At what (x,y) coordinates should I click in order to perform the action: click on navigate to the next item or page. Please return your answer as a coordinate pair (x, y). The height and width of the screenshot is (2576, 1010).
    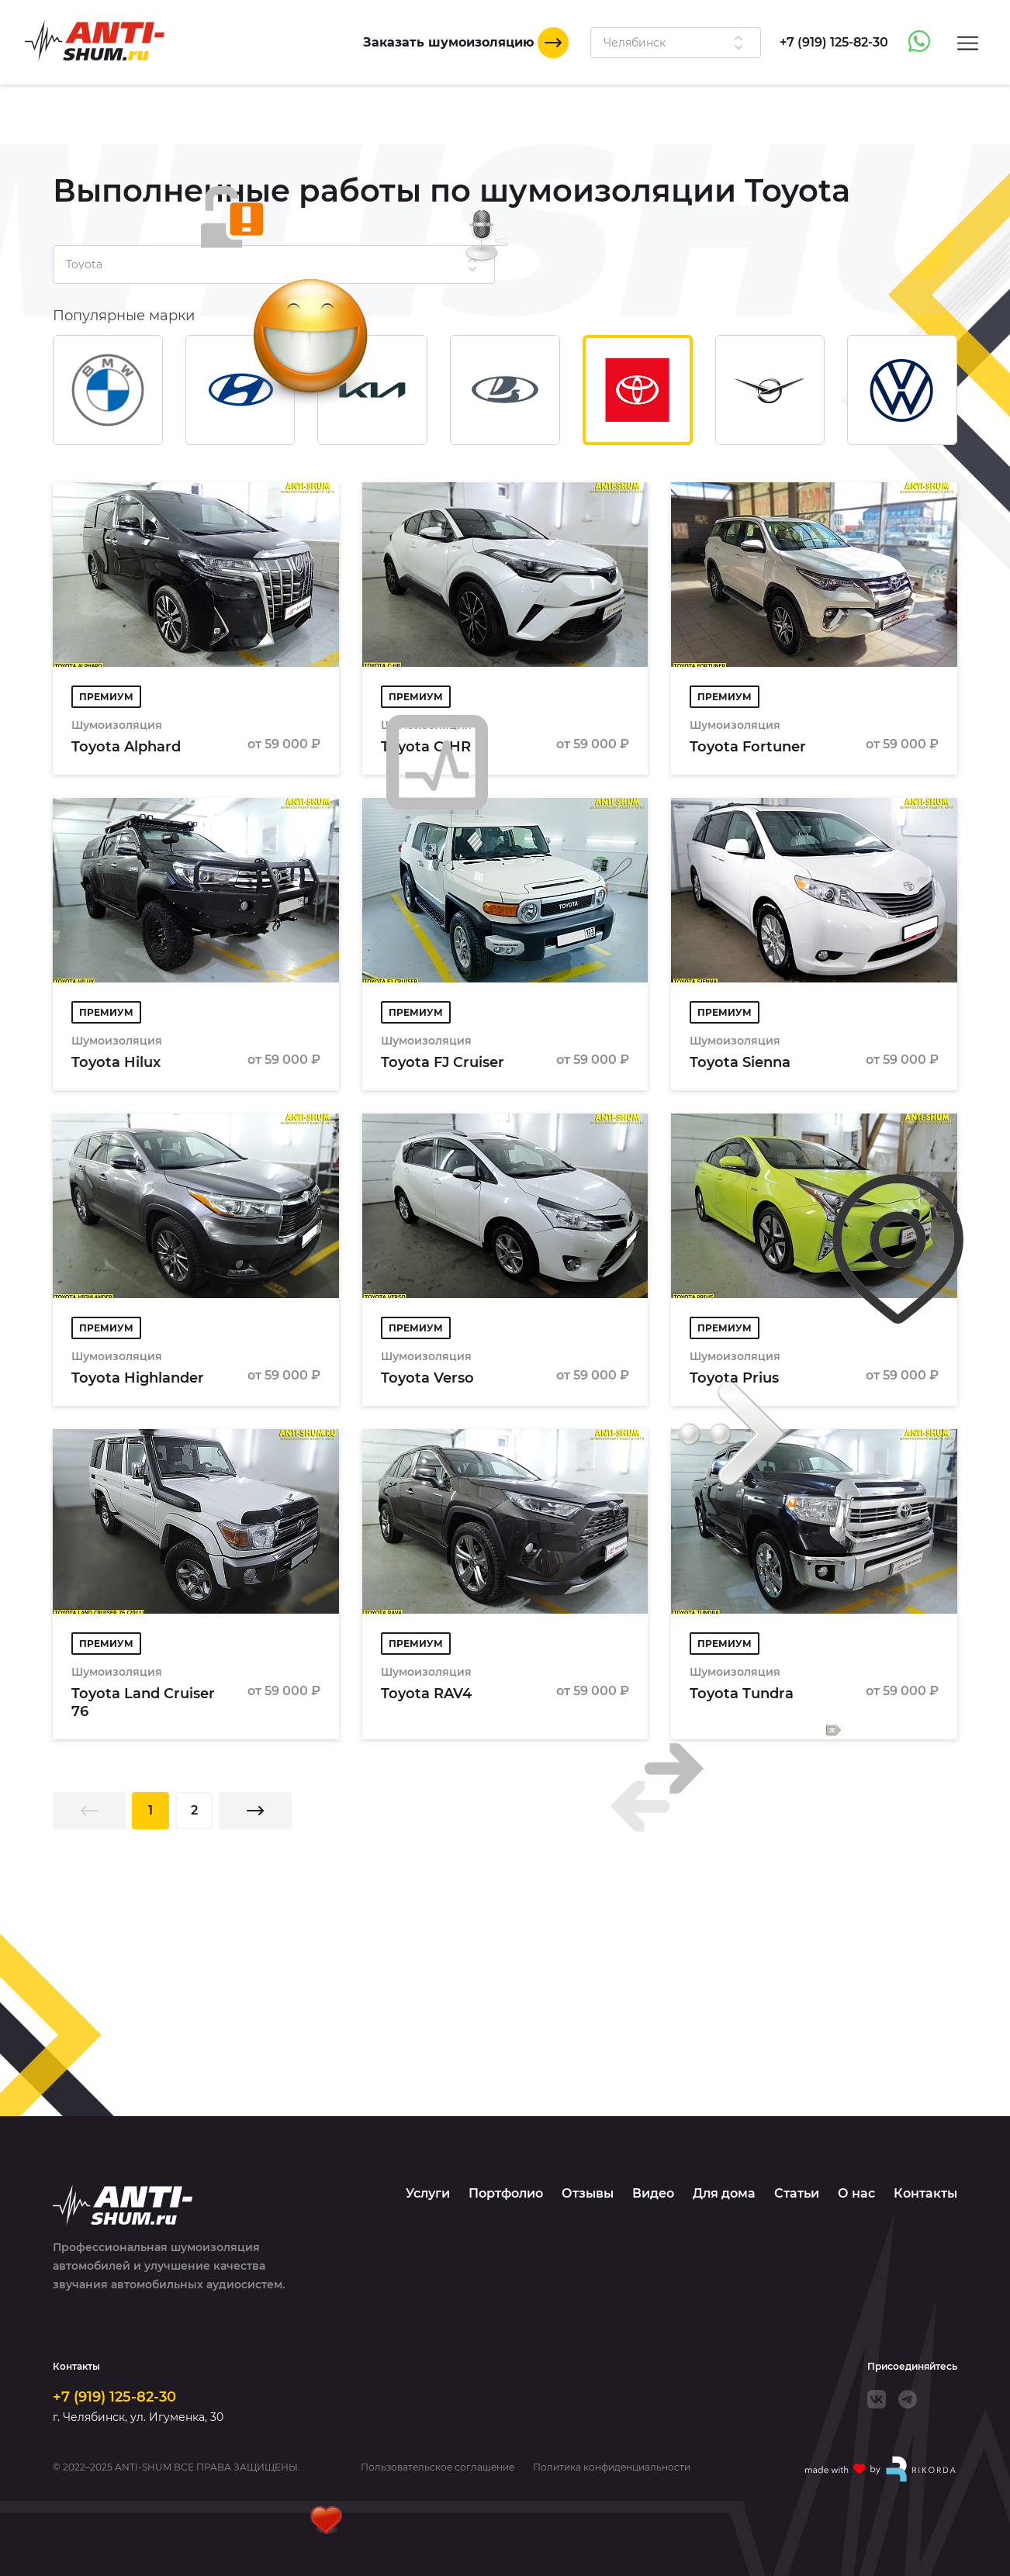
    Looking at the image, I should click on (731, 1434).